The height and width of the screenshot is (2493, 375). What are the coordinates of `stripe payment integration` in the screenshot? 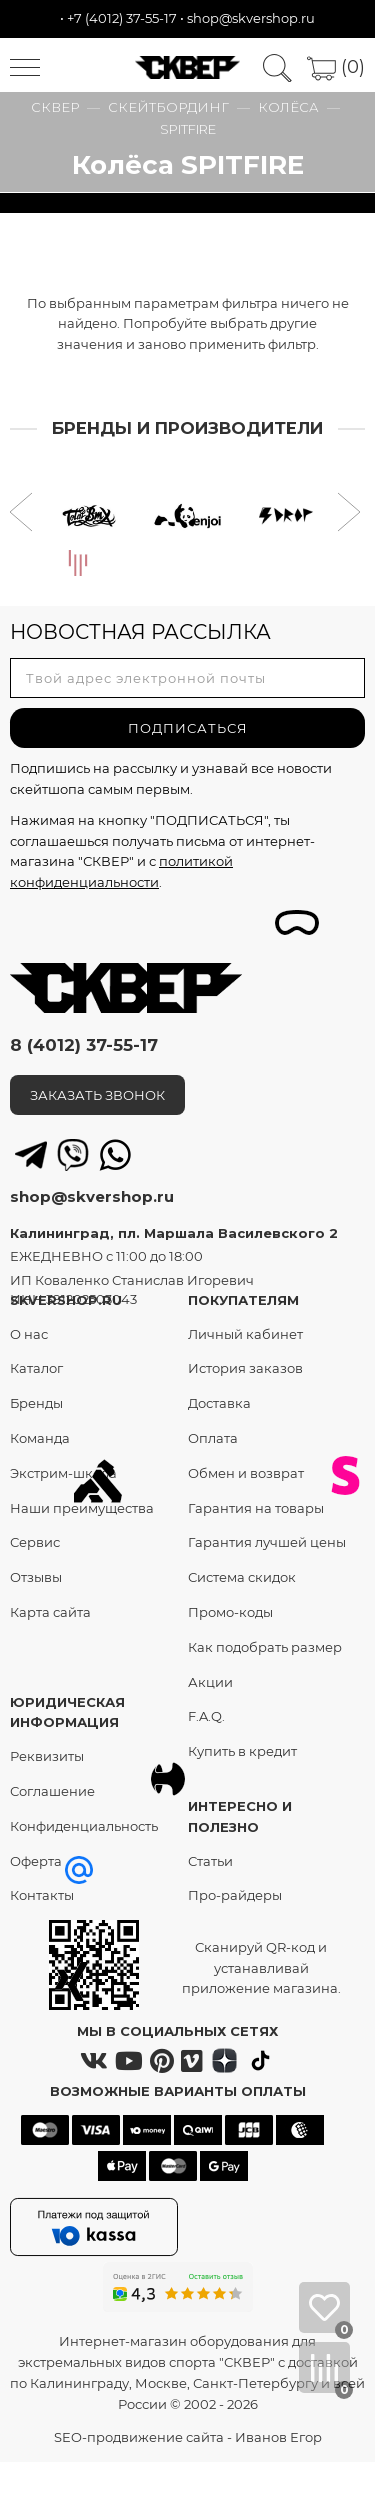 It's located at (345, 1475).